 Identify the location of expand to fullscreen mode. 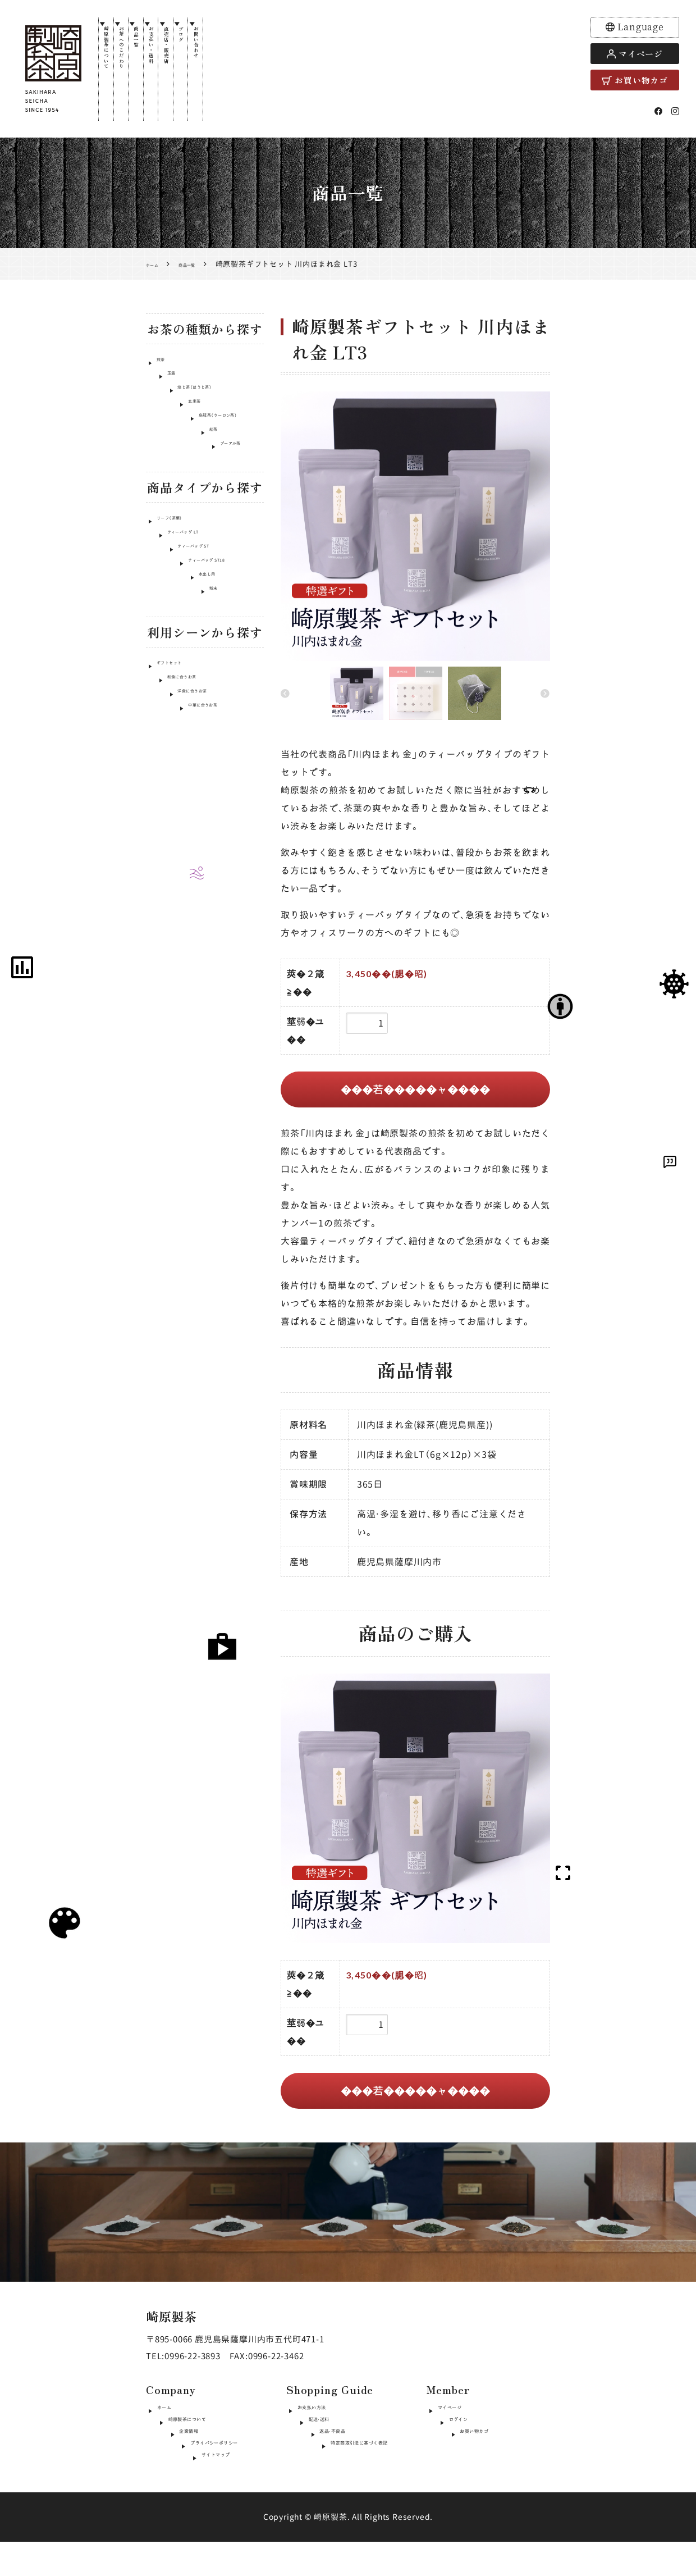
(563, 1873).